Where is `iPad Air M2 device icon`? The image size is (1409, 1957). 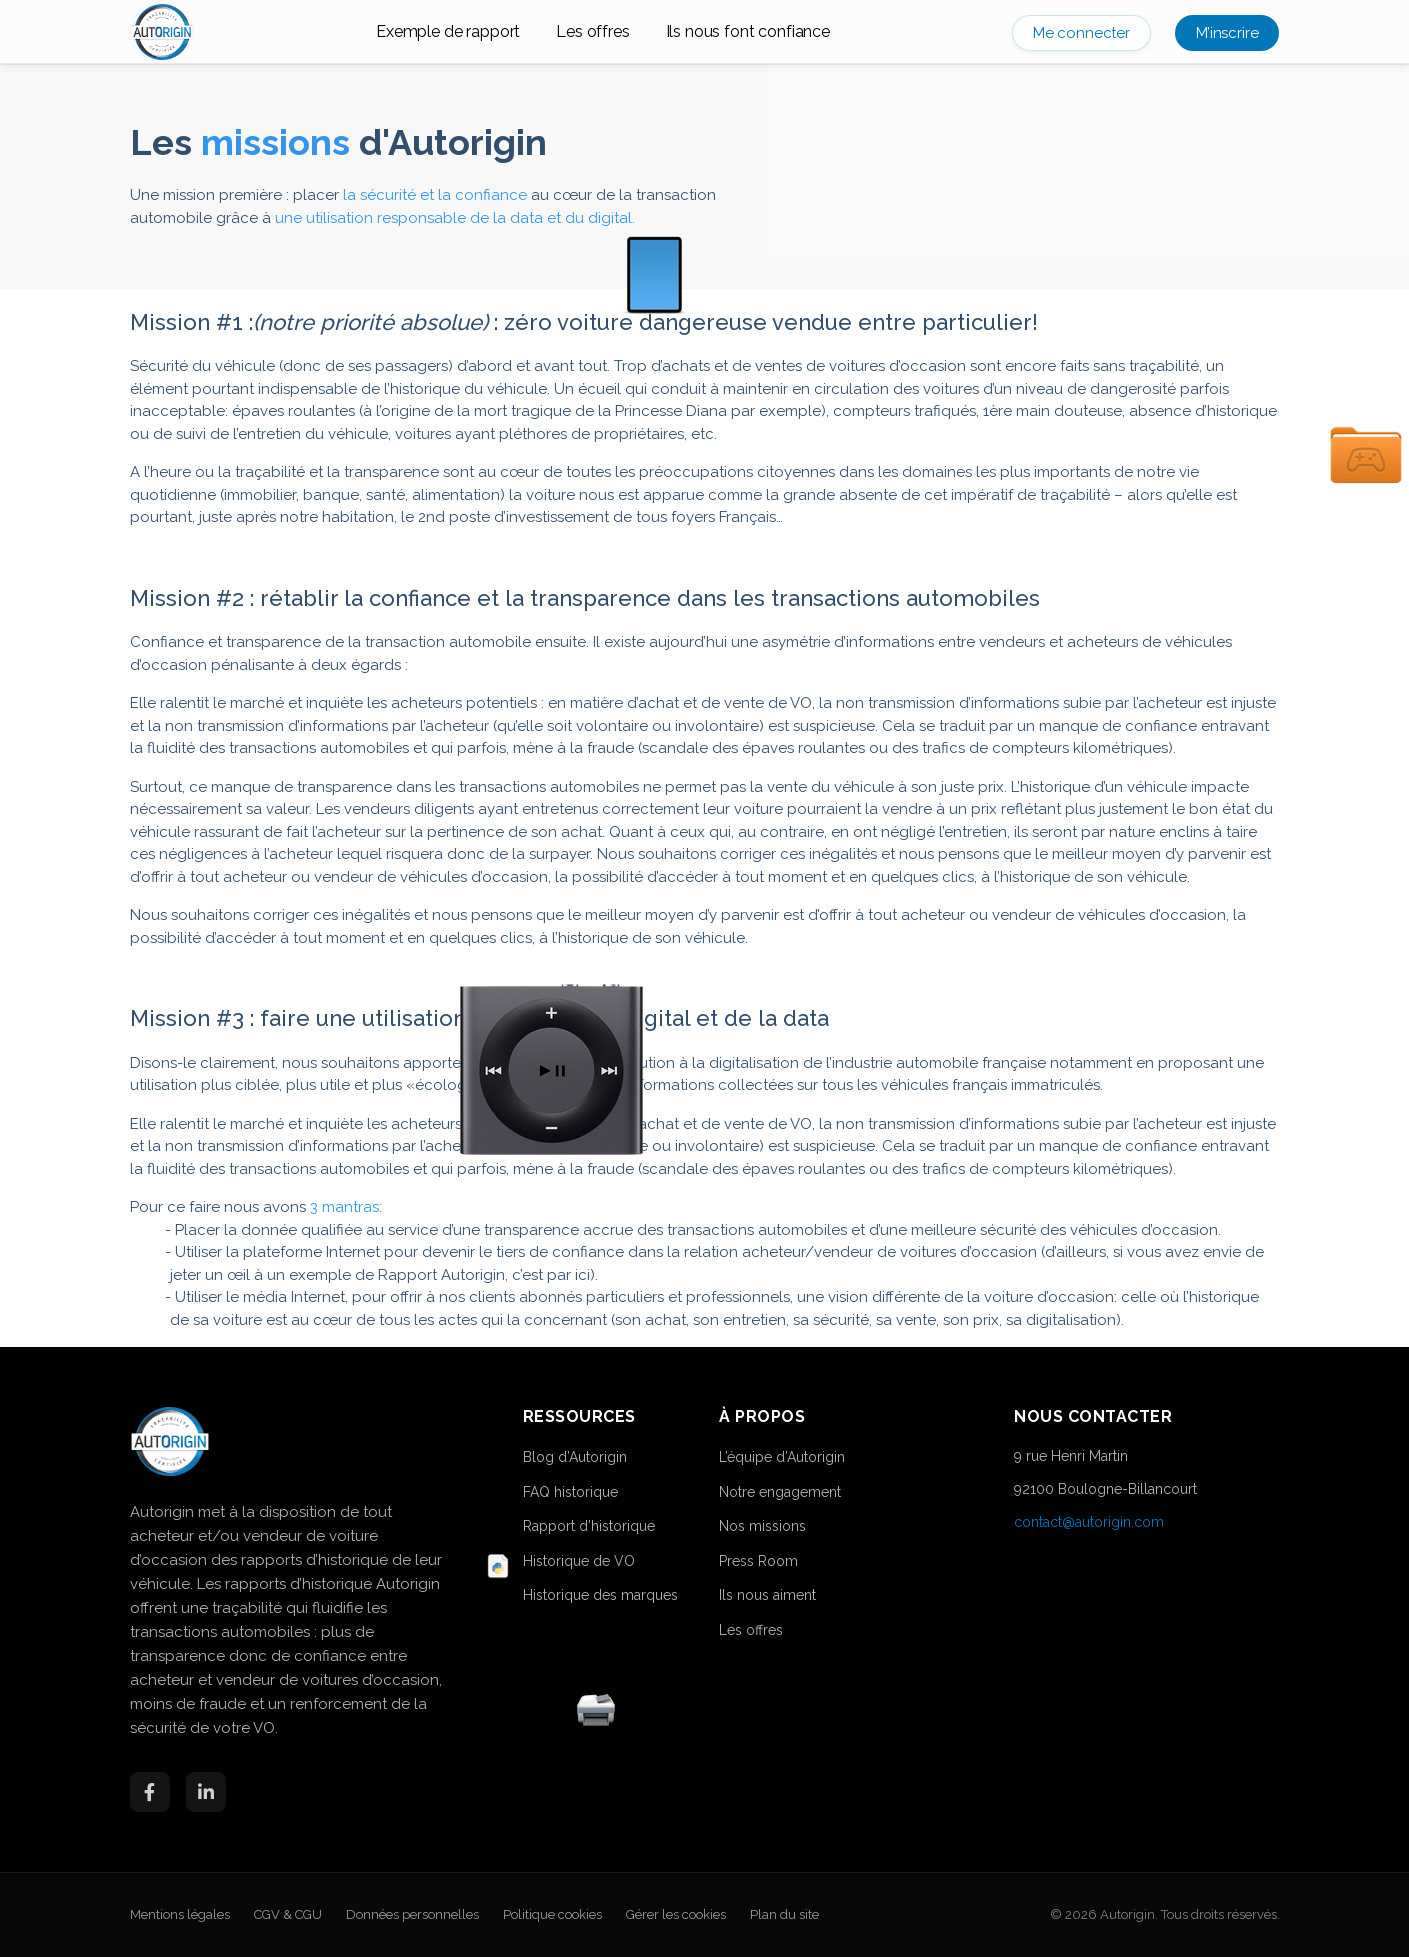 iPad Air M2 device icon is located at coordinates (654, 275).